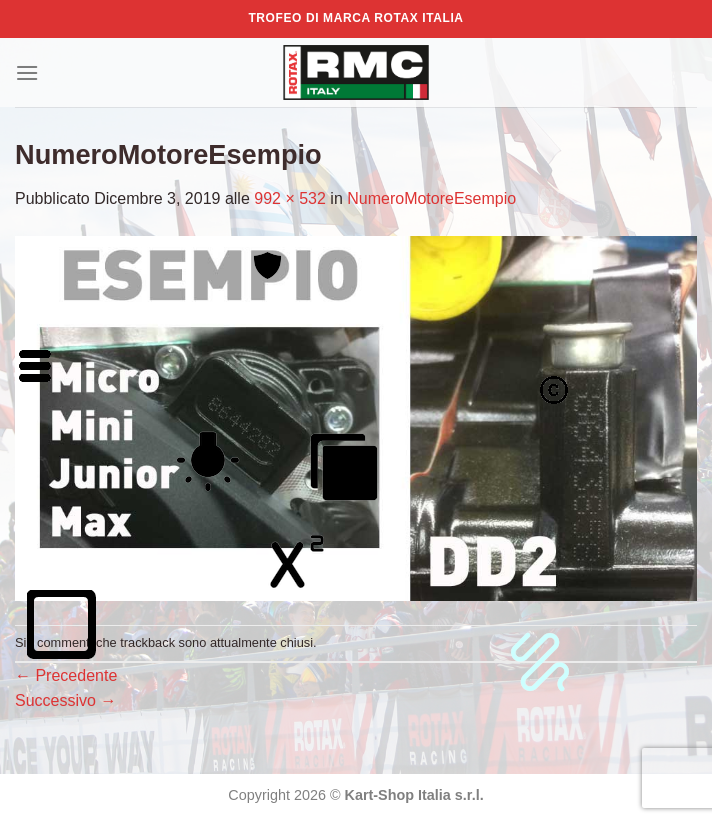  What do you see at coordinates (267, 265) in the screenshot?
I see `access security settings` at bounding box center [267, 265].